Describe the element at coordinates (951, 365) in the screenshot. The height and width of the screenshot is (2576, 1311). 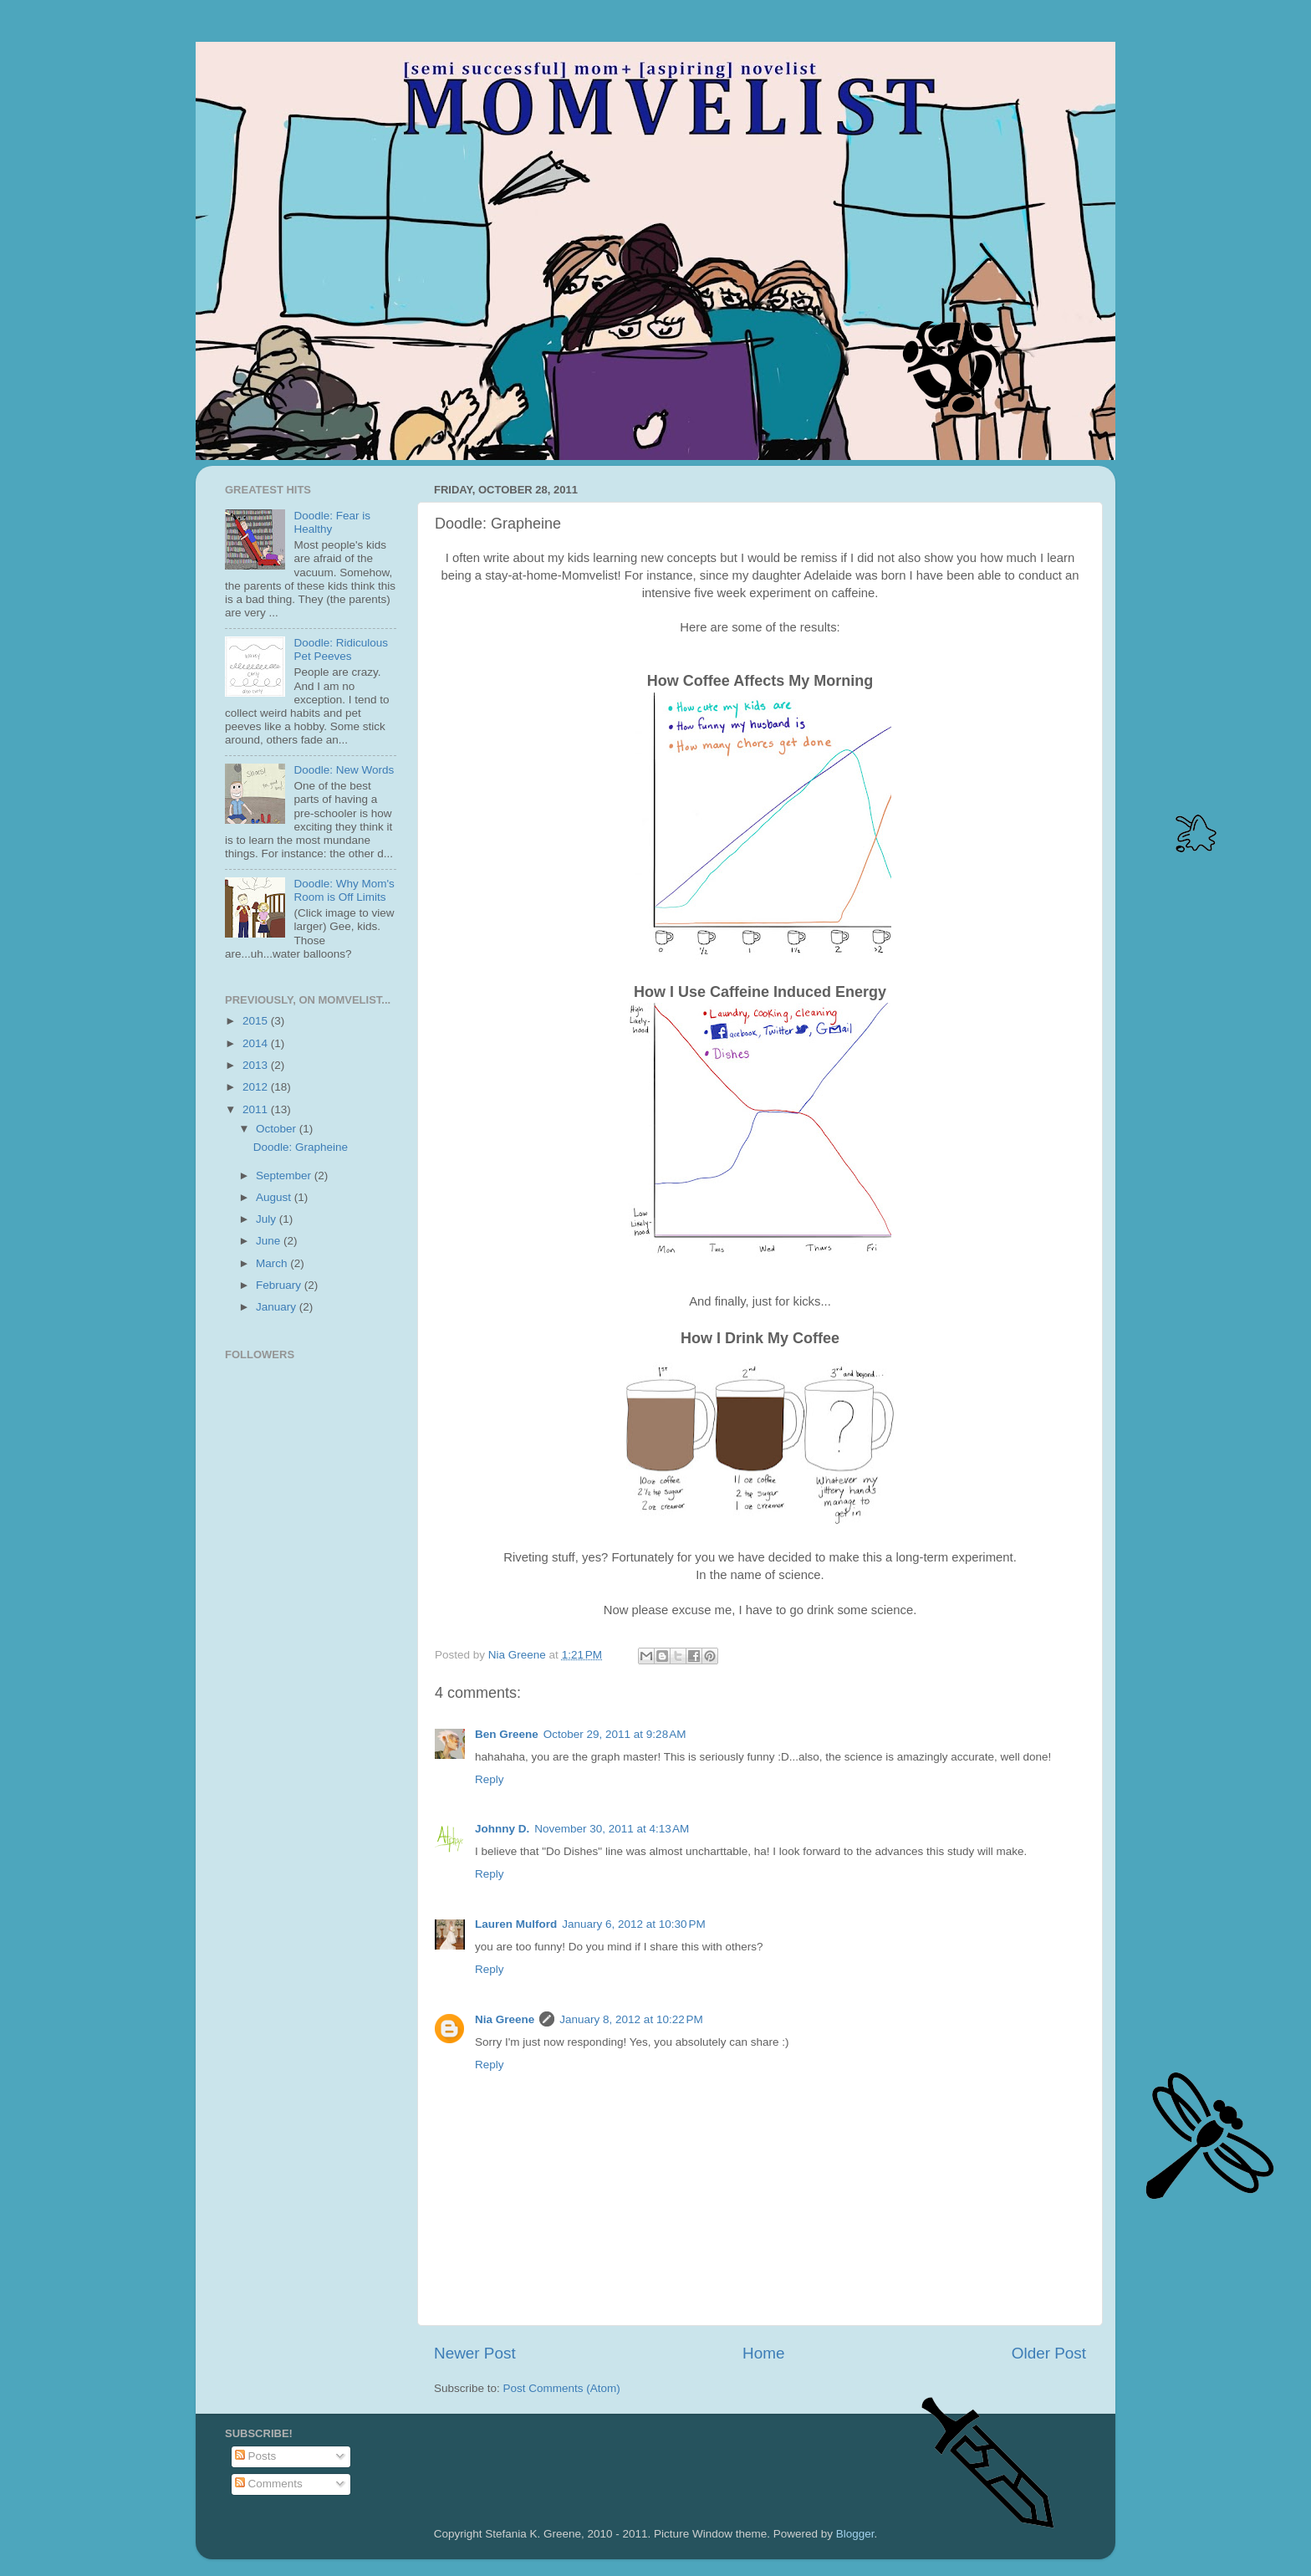
I see `indicates a multi-attack or combo ability in a game` at that location.